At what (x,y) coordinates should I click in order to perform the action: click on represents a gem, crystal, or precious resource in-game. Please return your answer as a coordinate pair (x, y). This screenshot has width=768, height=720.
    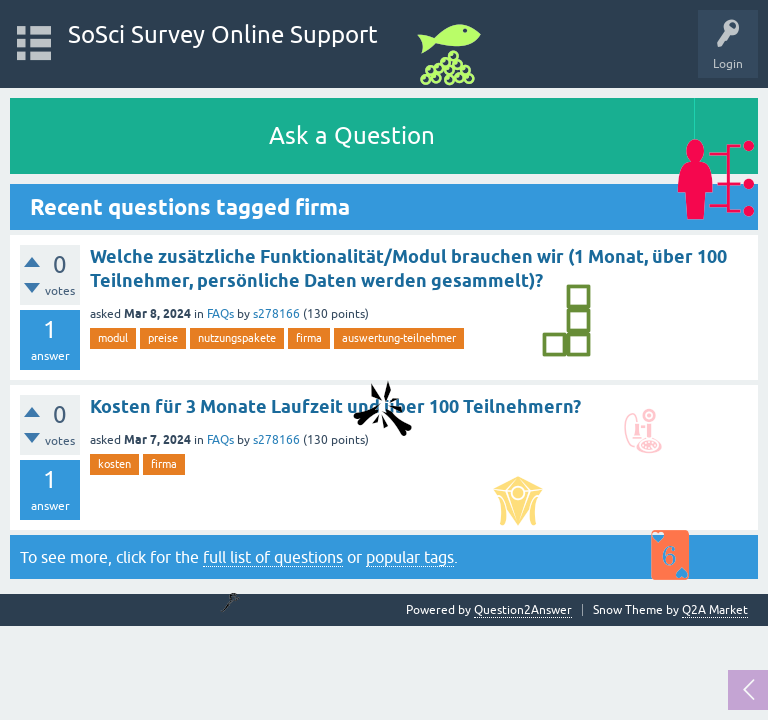
    Looking at the image, I should click on (518, 501).